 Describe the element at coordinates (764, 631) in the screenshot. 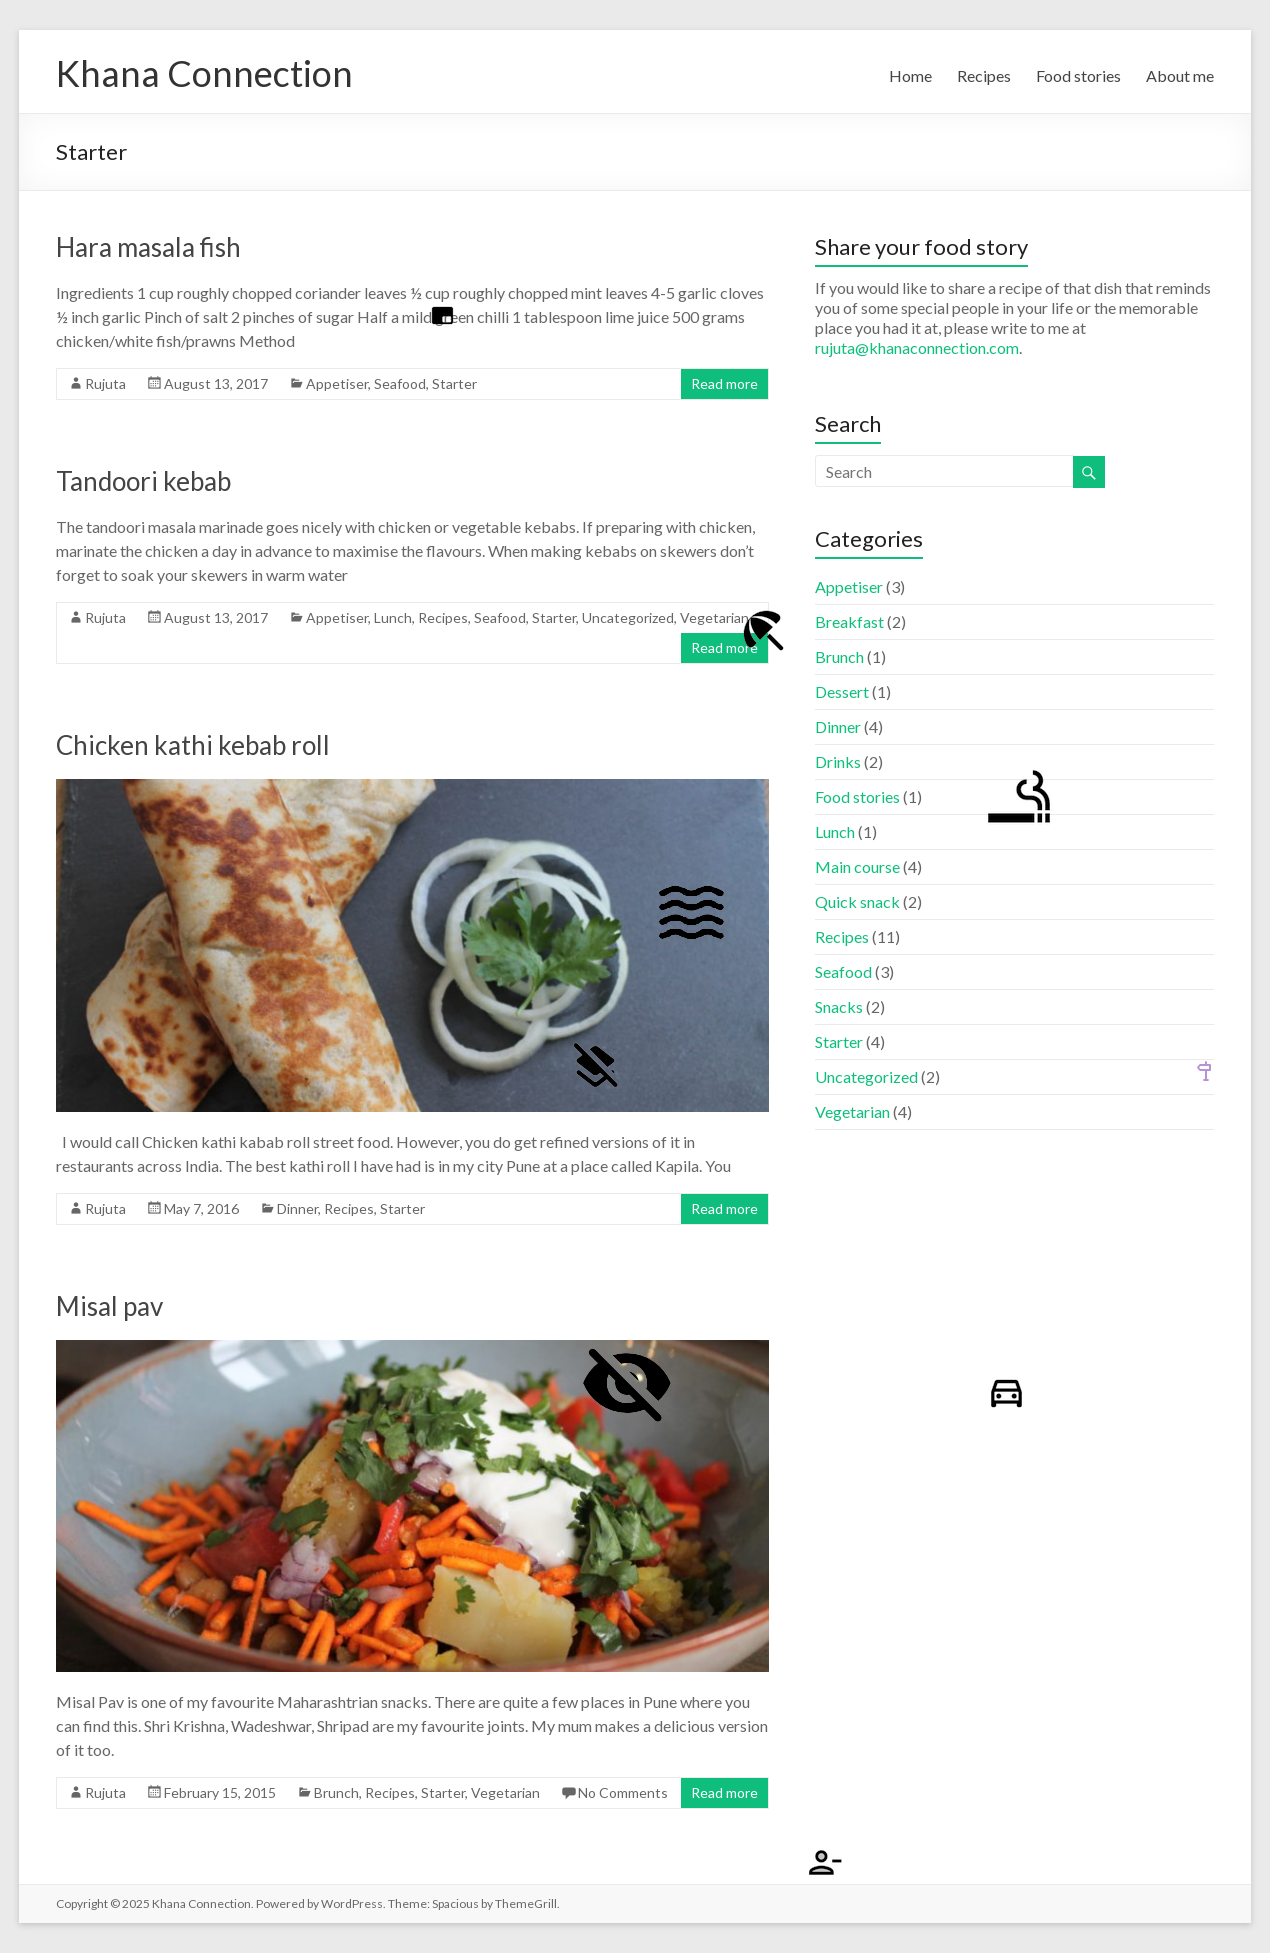

I see `access beach or vacation-related features` at that location.